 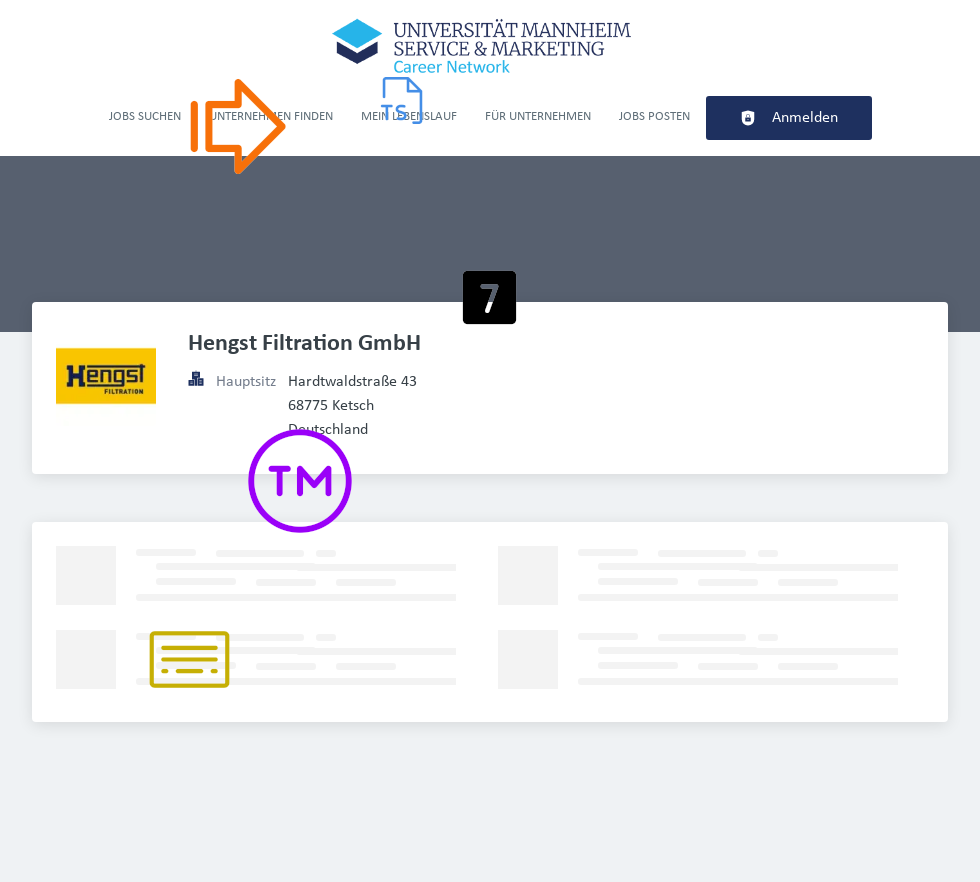 What do you see at coordinates (489, 297) in the screenshot?
I see `select or input the number seven` at bounding box center [489, 297].